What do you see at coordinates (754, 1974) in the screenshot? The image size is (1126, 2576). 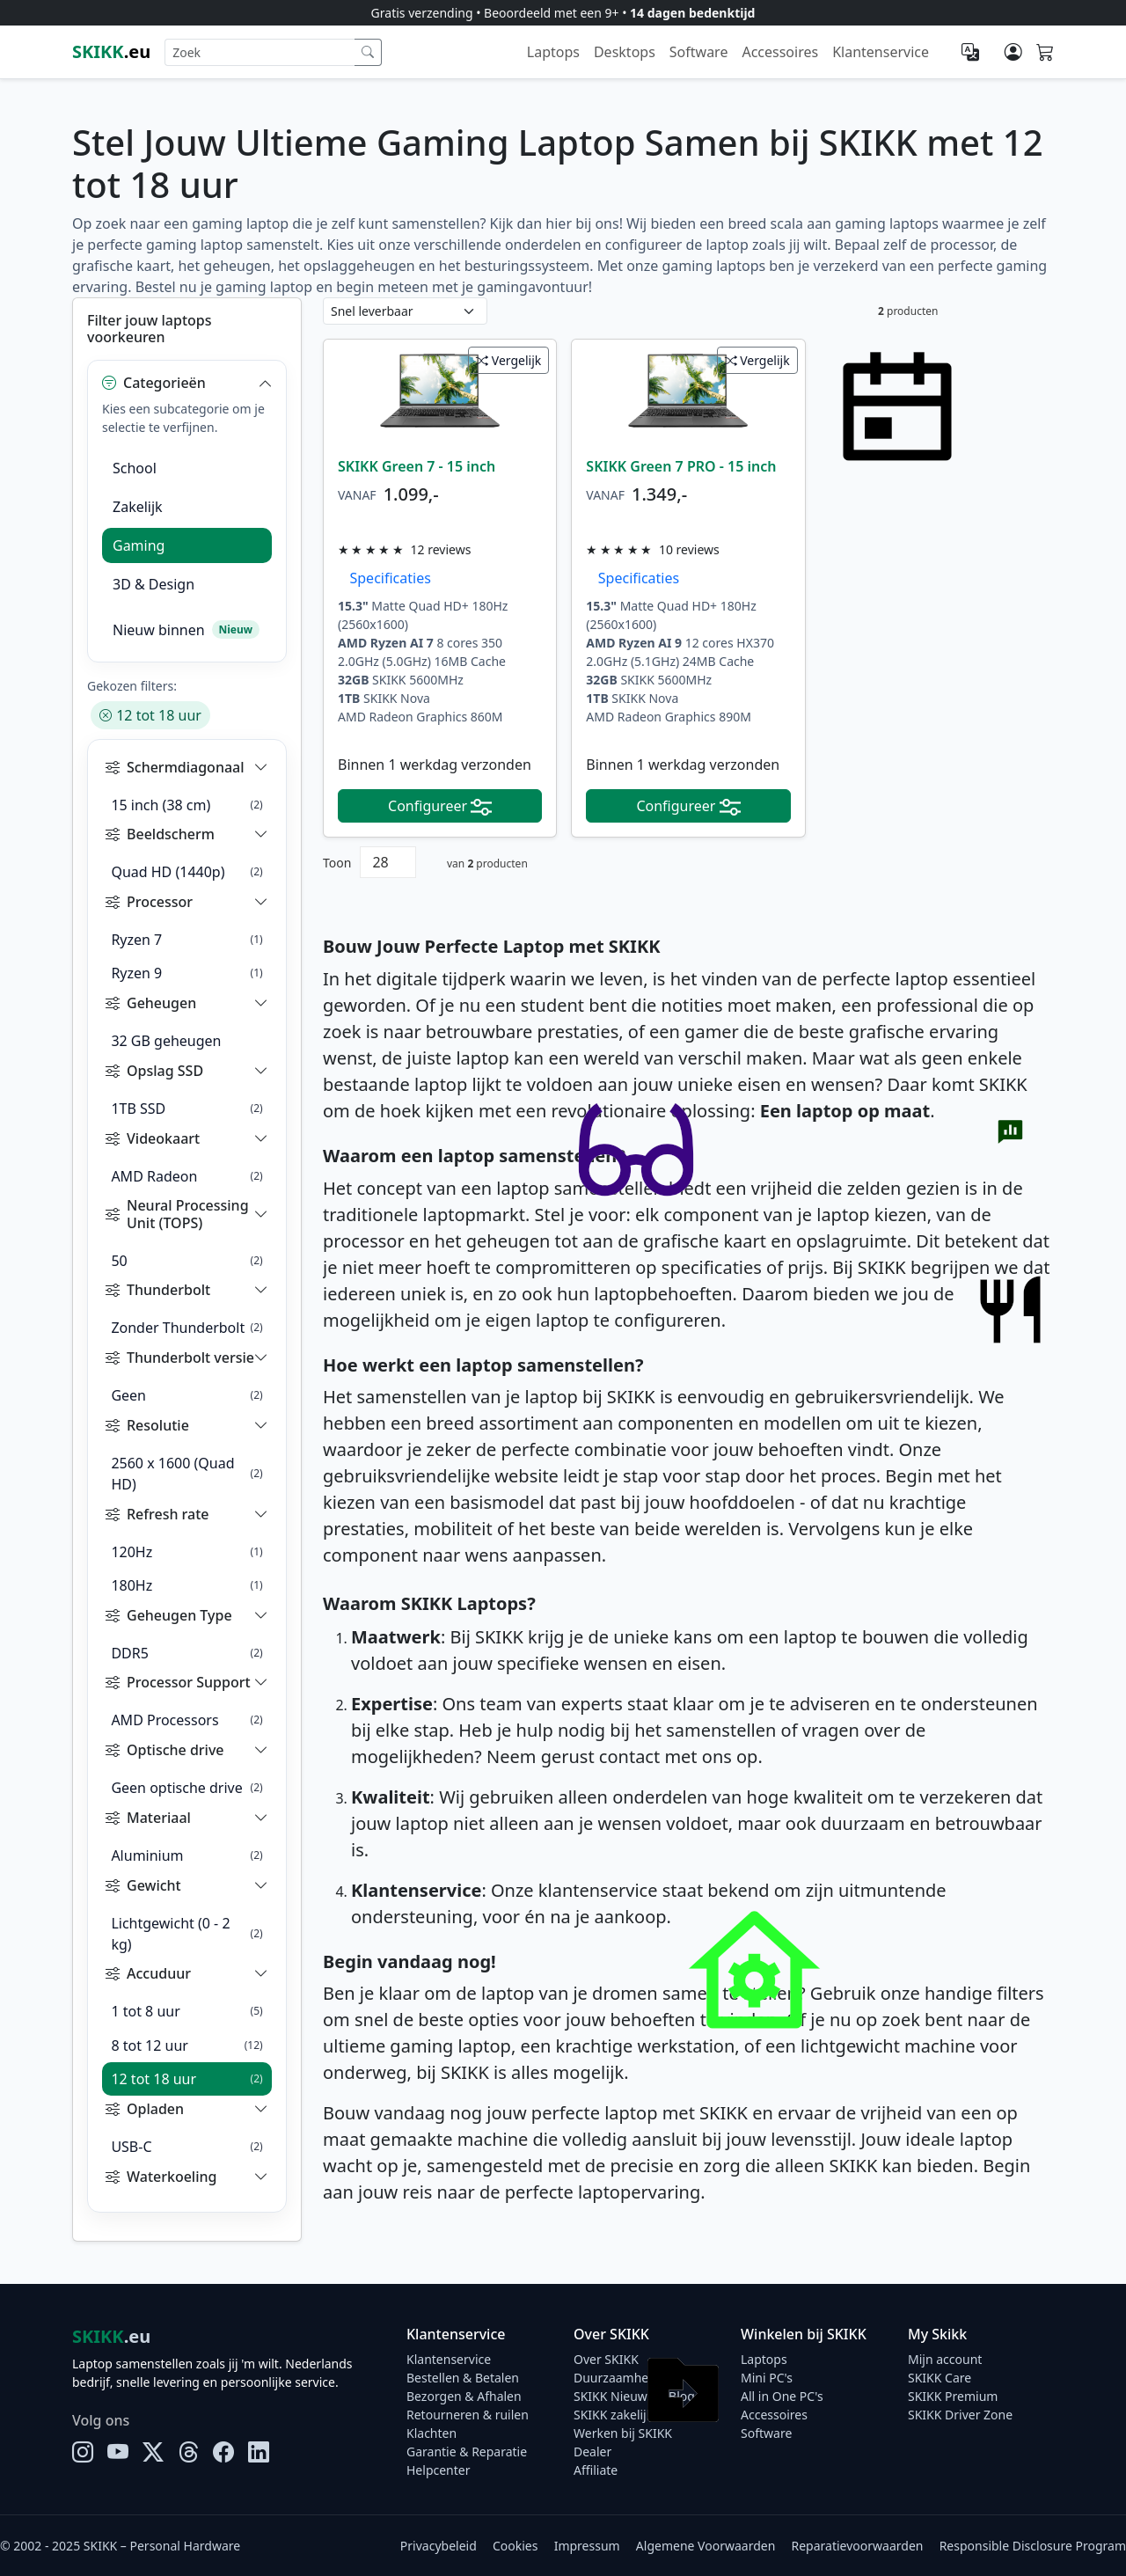 I see `access home settings` at bounding box center [754, 1974].